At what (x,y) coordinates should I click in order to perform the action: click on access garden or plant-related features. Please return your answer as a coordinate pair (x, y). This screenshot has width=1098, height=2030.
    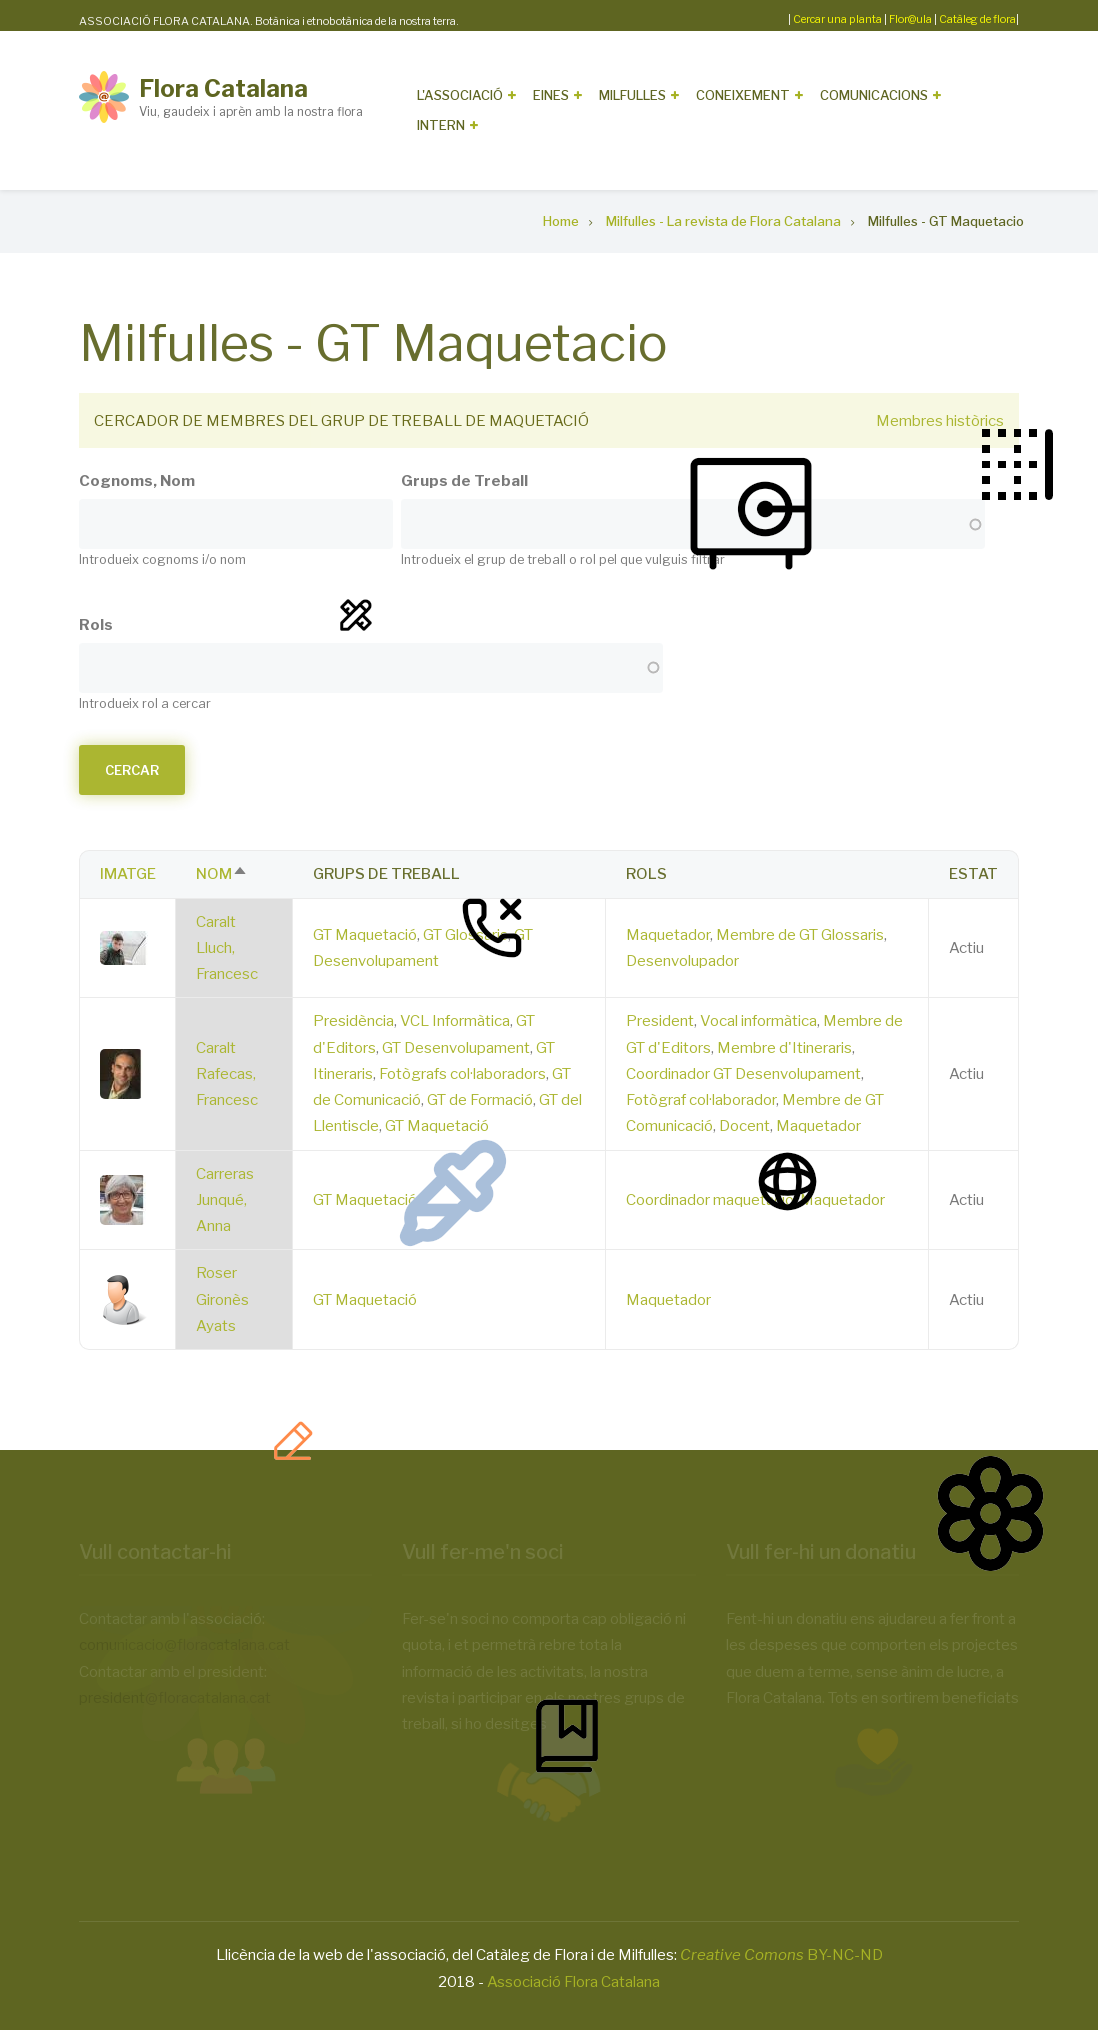
    Looking at the image, I should click on (990, 1513).